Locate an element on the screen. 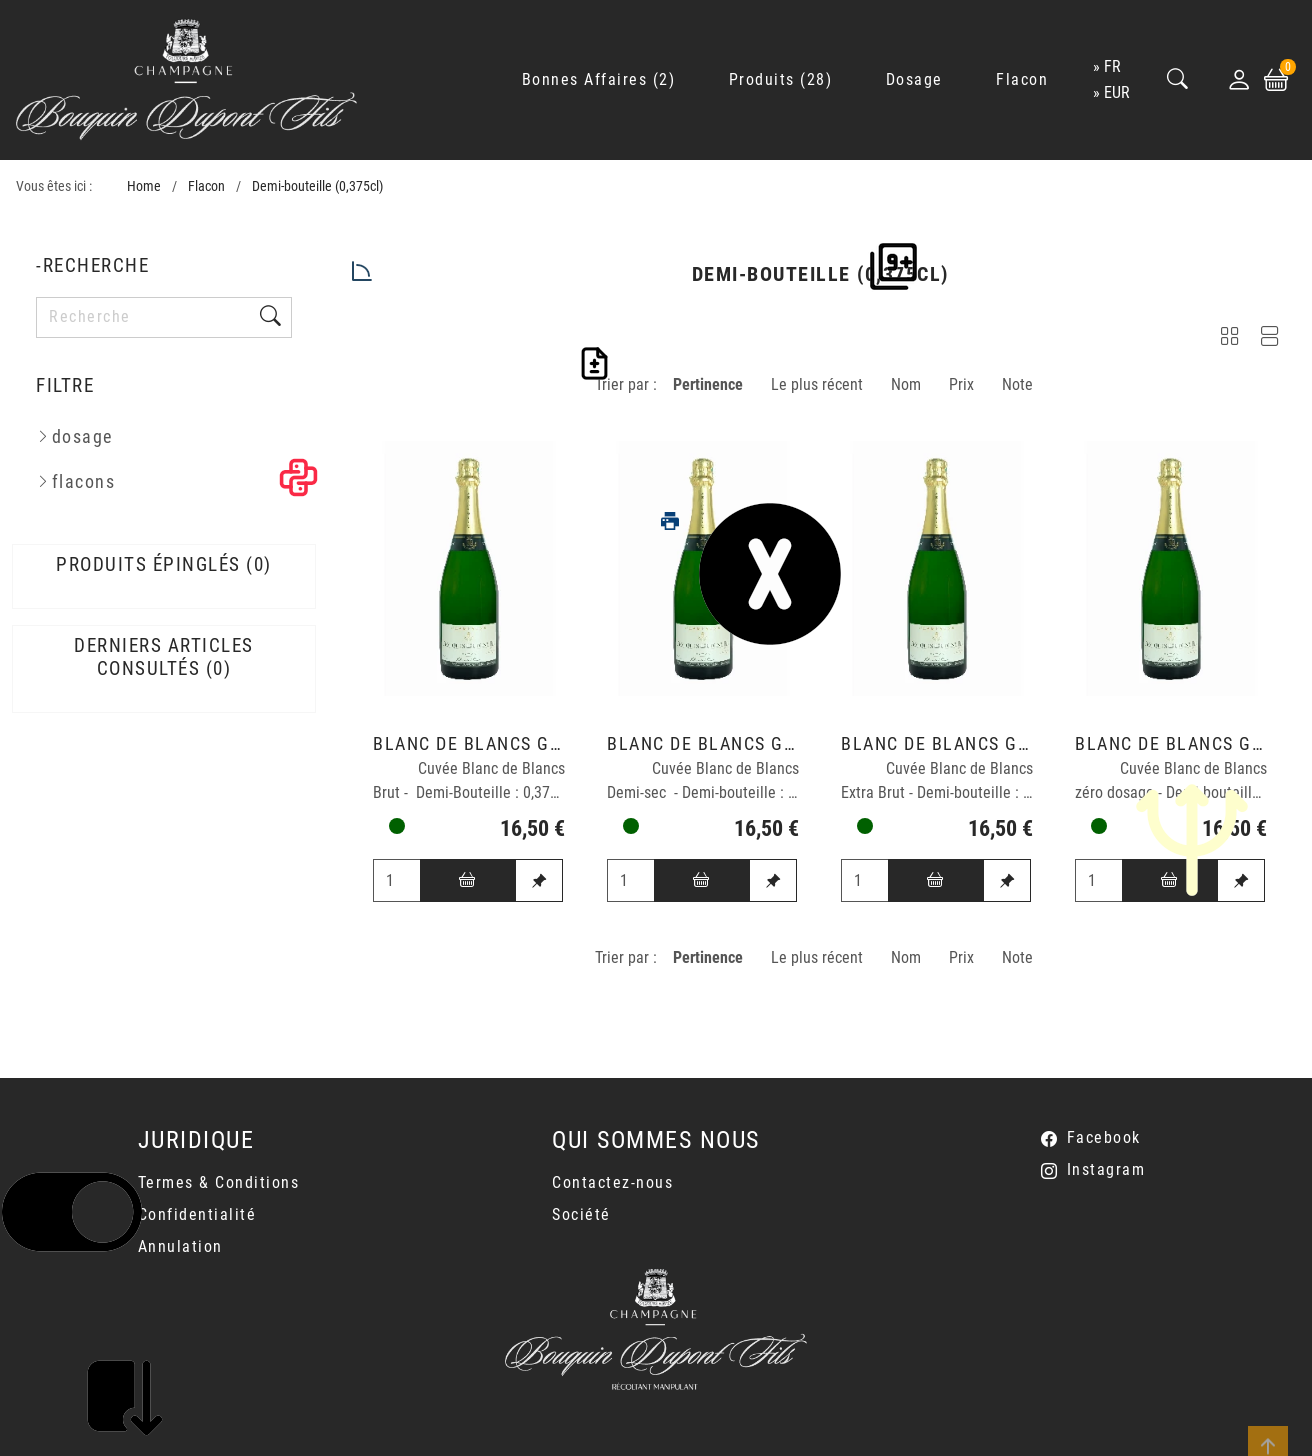 Image resolution: width=1312 pixels, height=1456 pixels. view file differences or changes is located at coordinates (594, 363).